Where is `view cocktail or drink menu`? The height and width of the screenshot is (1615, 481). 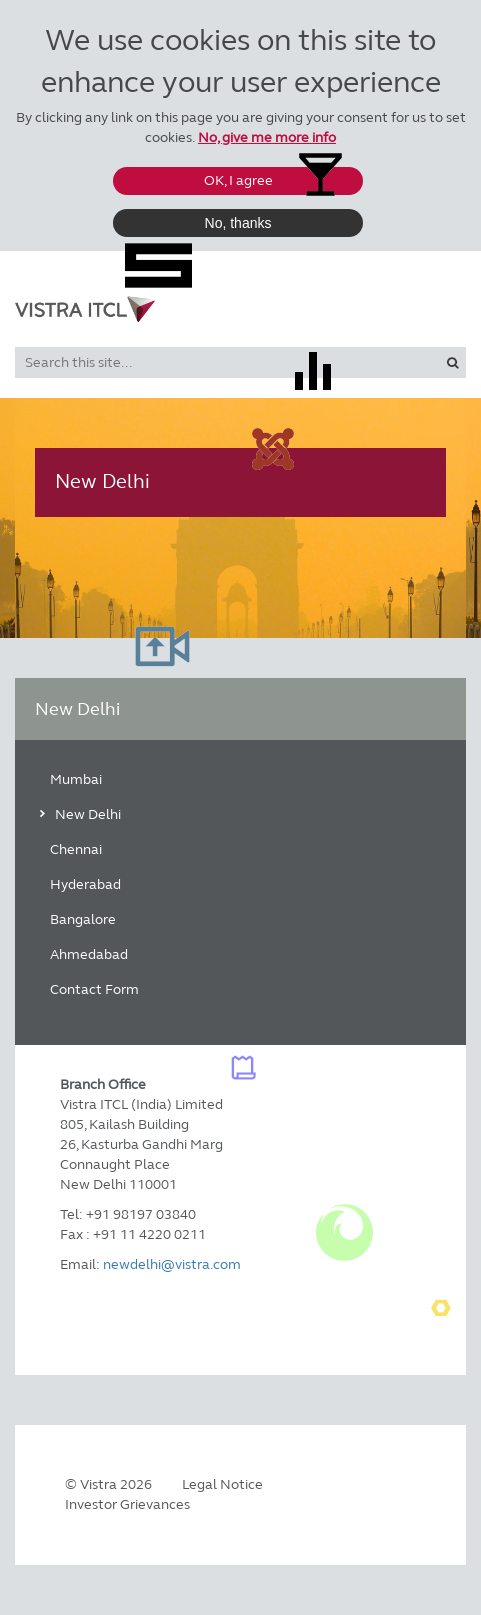 view cocktail or drink menu is located at coordinates (320, 174).